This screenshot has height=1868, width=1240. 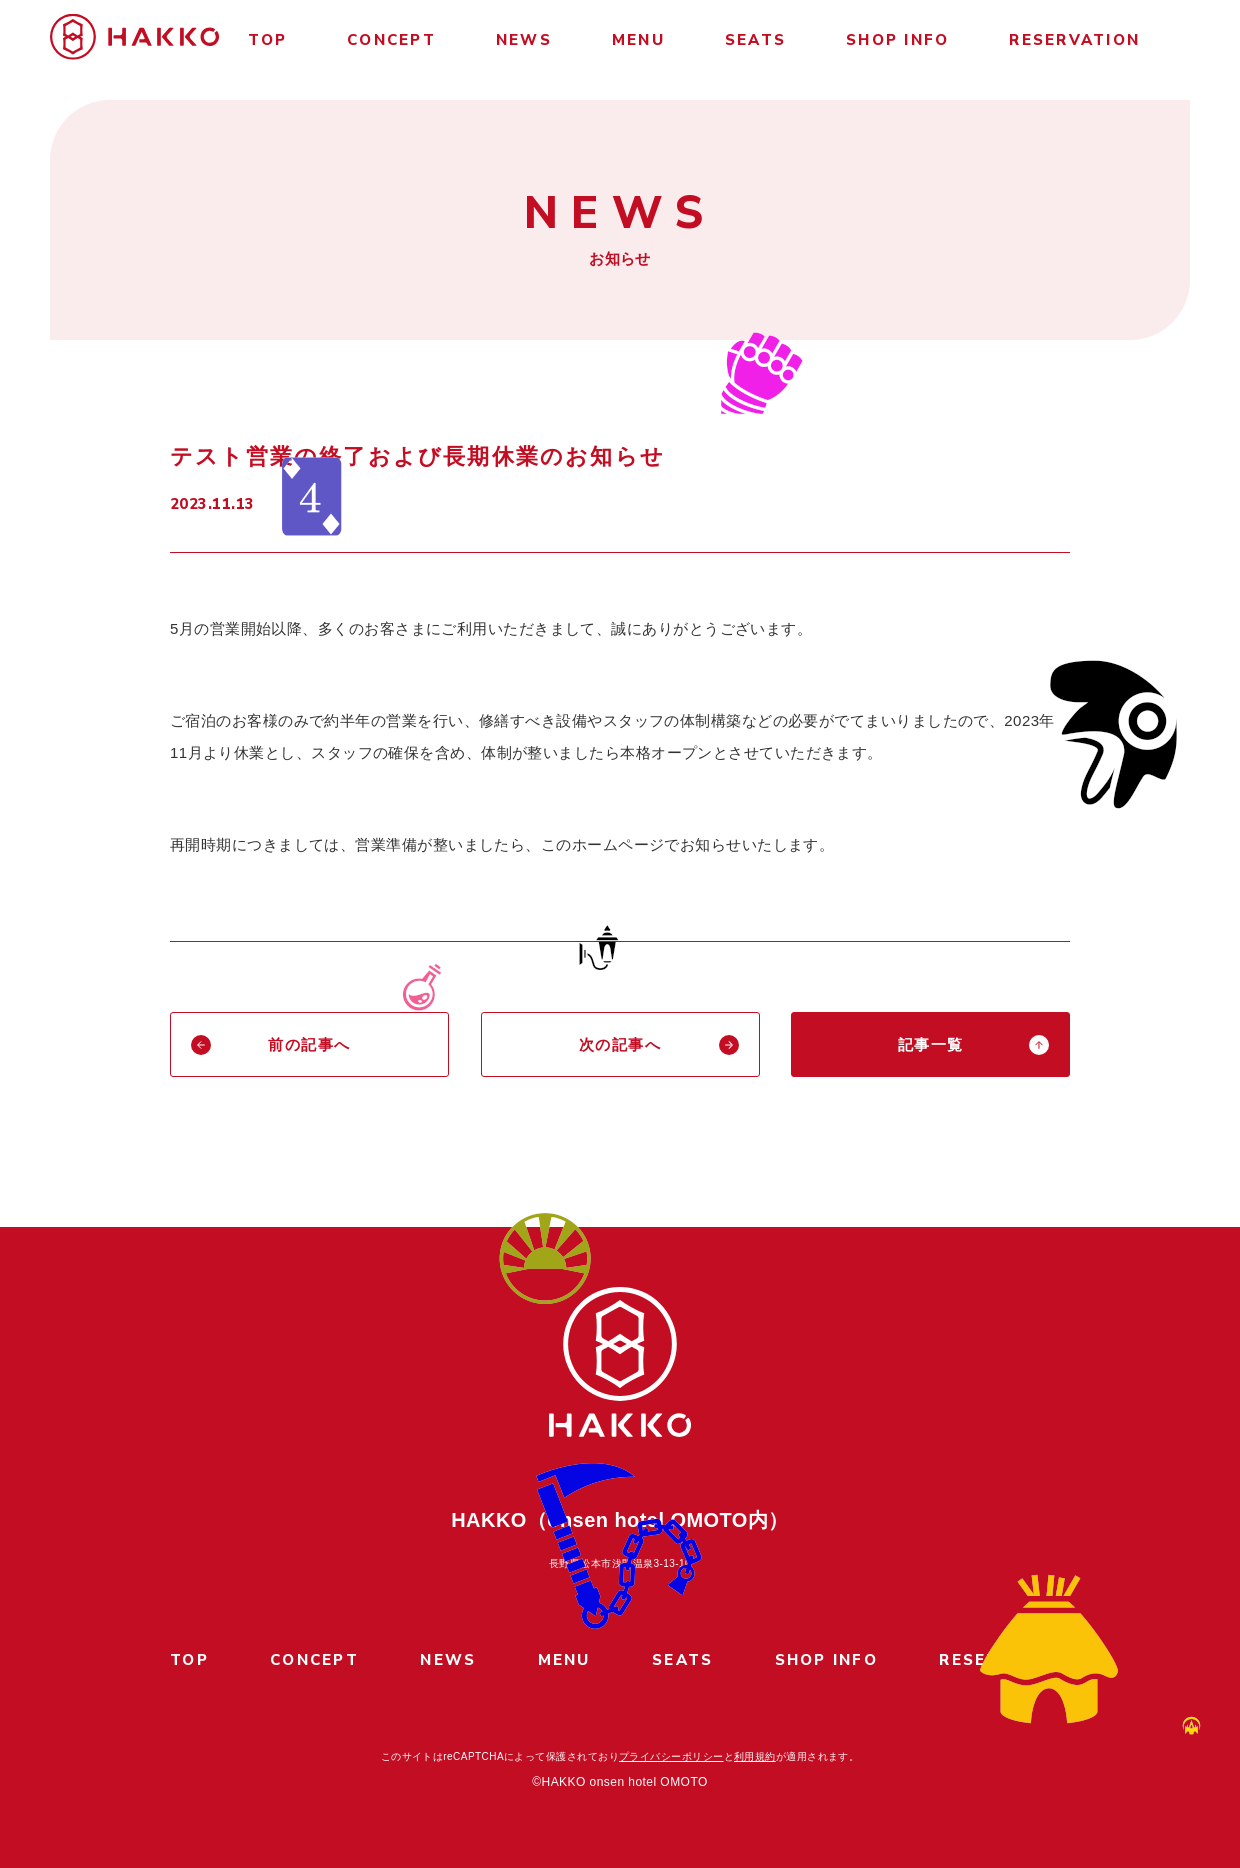 I want to click on select the phrygian cap headgear item, so click(x=1113, y=734).